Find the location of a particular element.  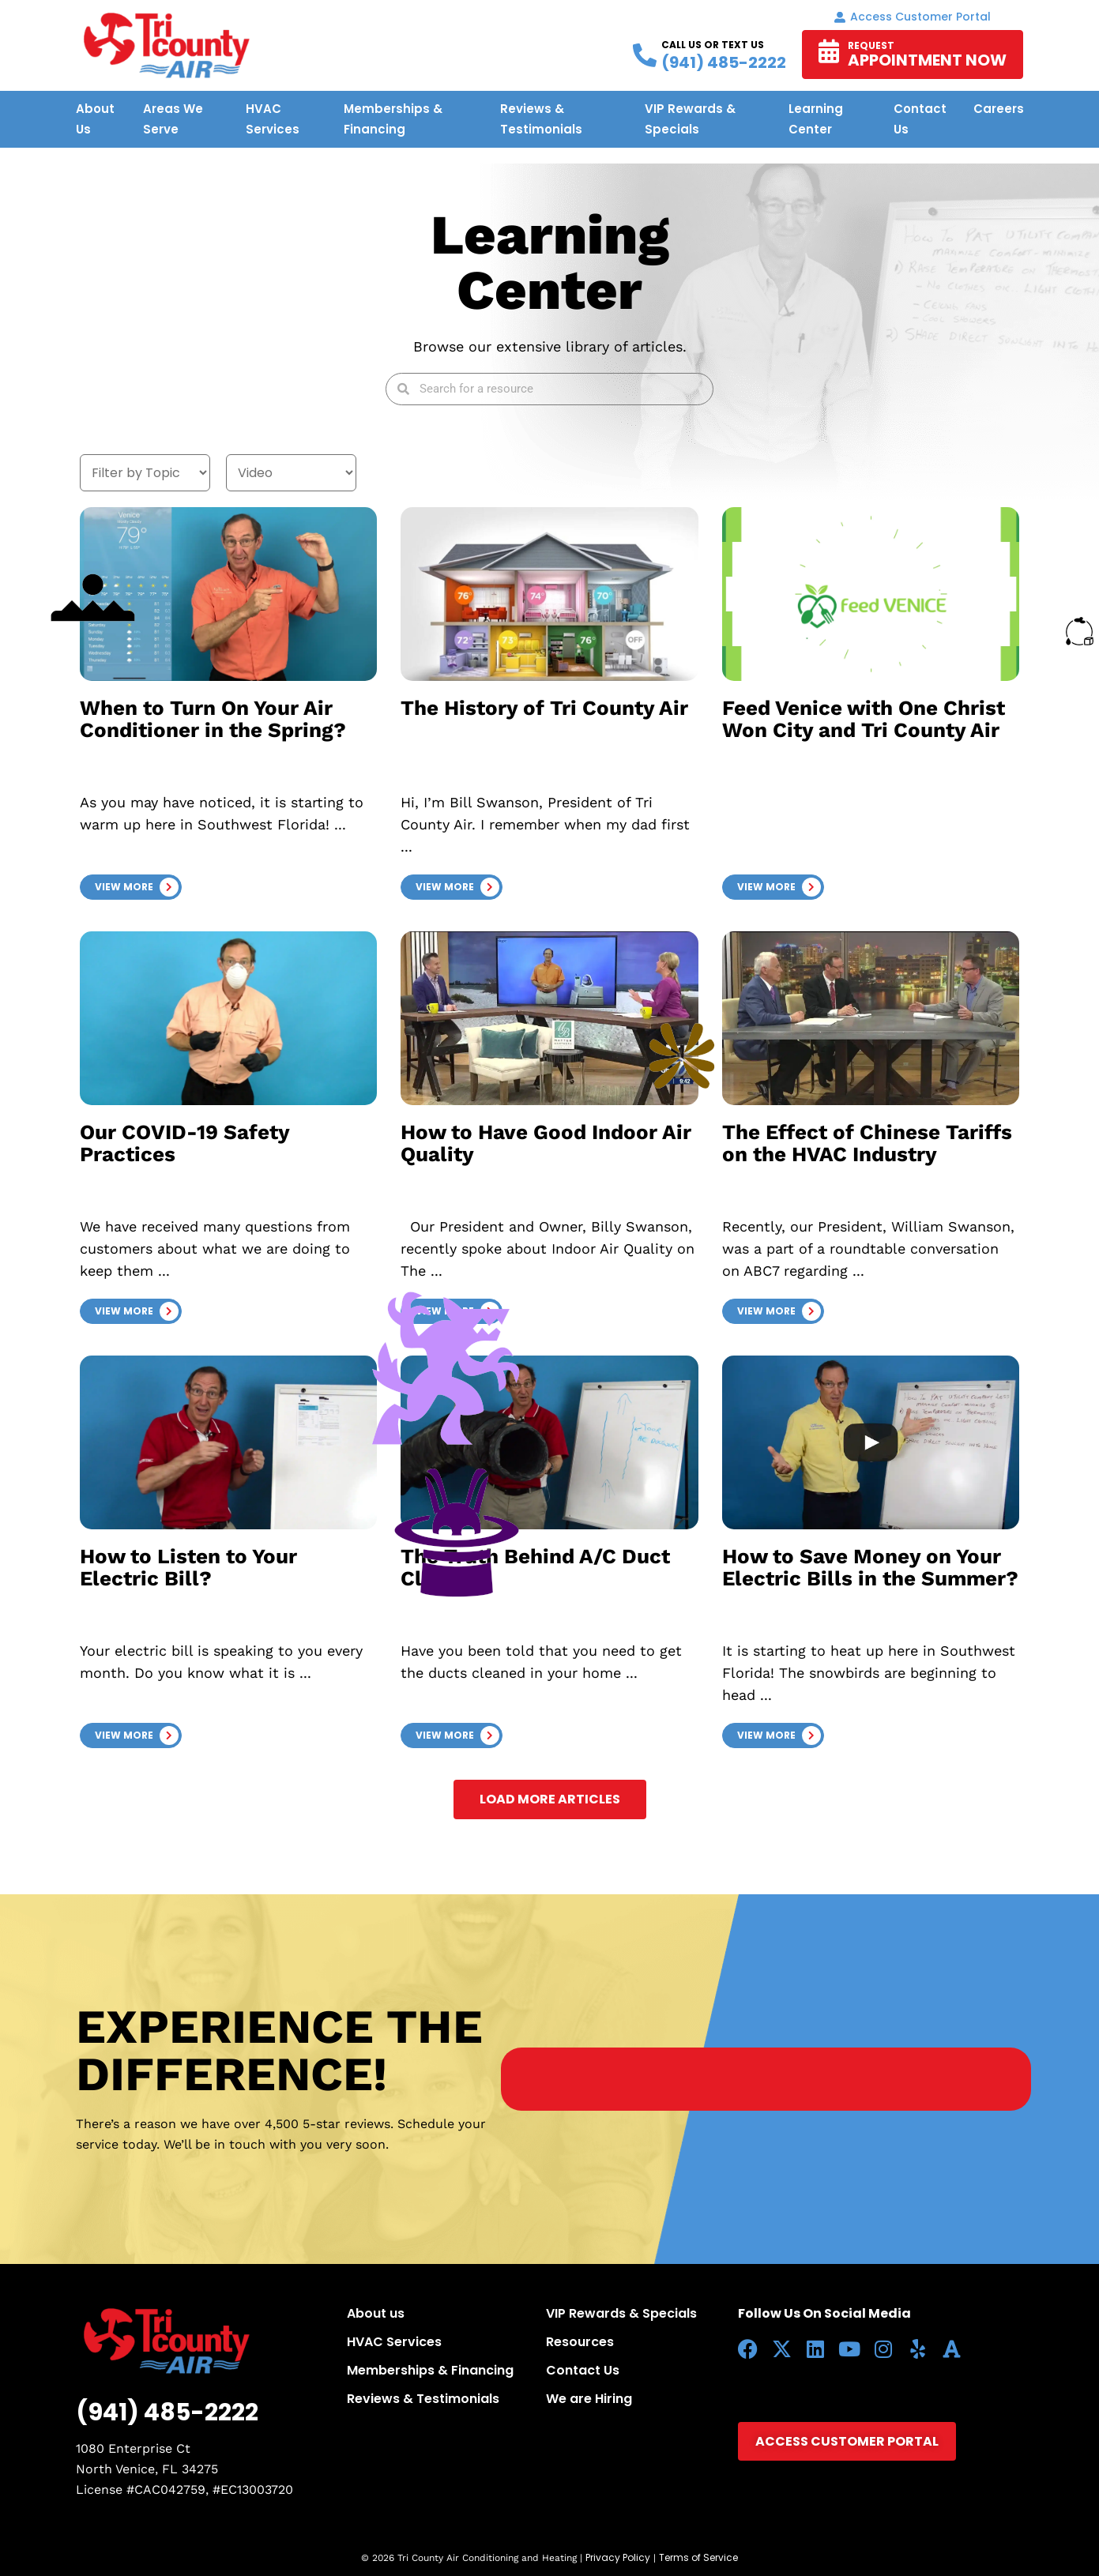

view or toggle between states of matter is located at coordinates (1079, 632).